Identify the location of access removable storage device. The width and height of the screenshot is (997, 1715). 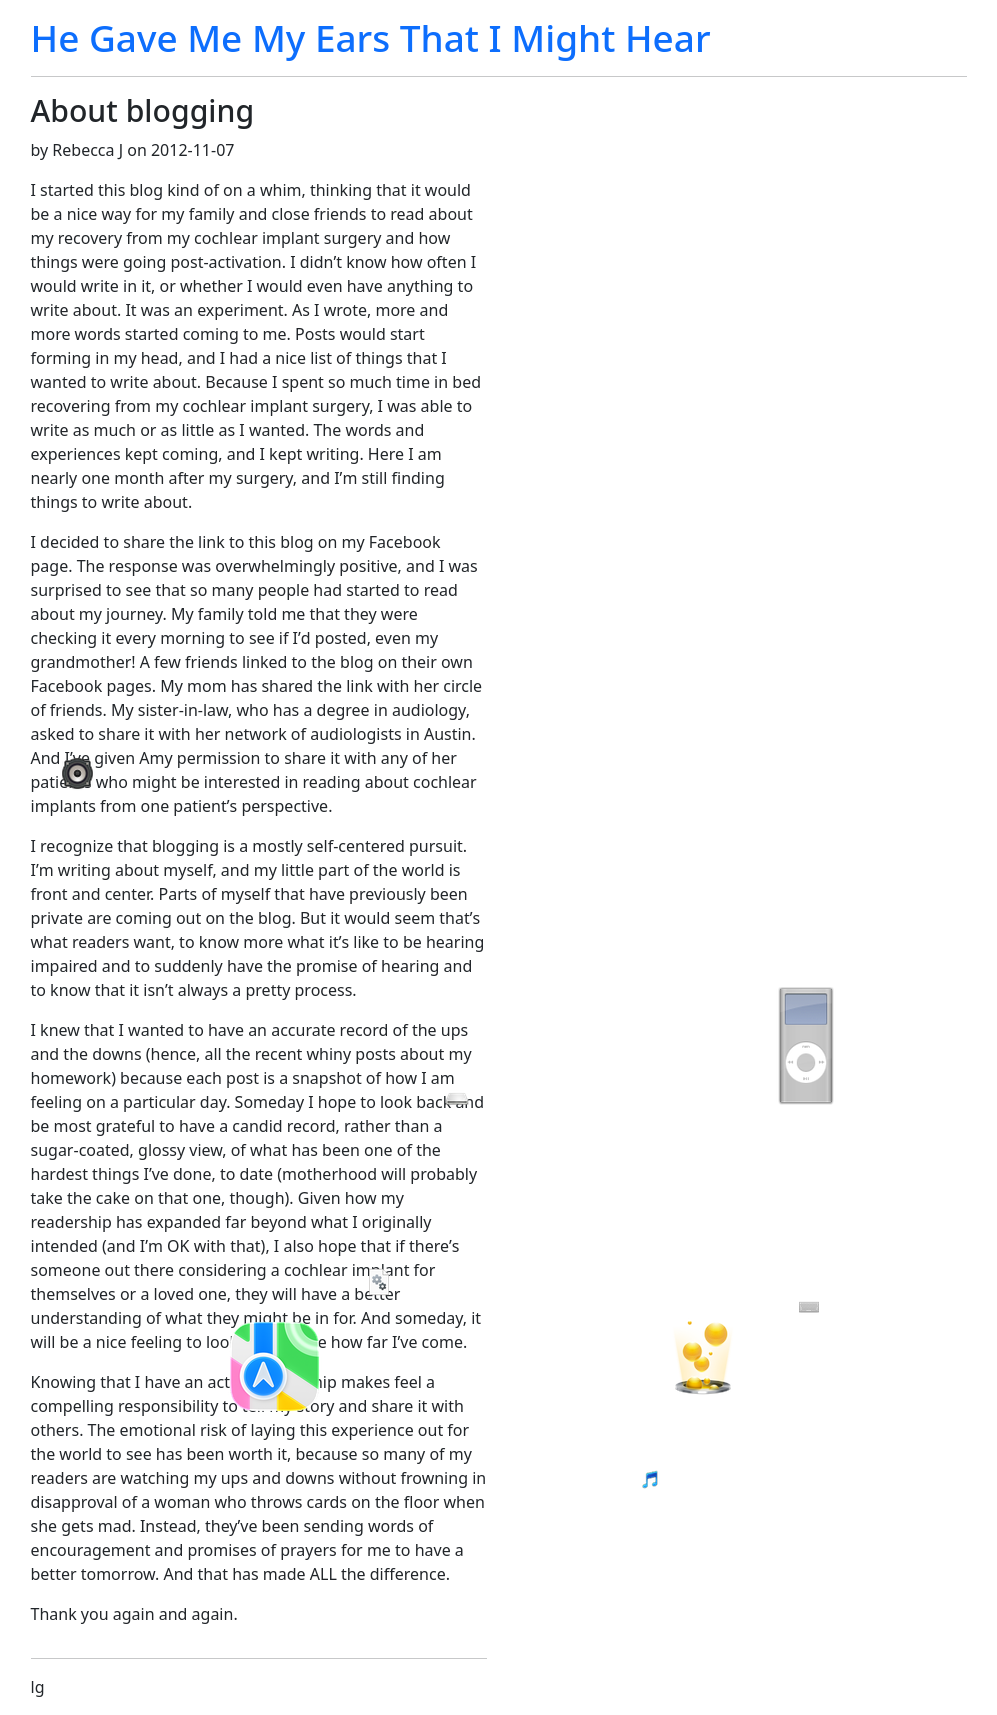
(457, 1099).